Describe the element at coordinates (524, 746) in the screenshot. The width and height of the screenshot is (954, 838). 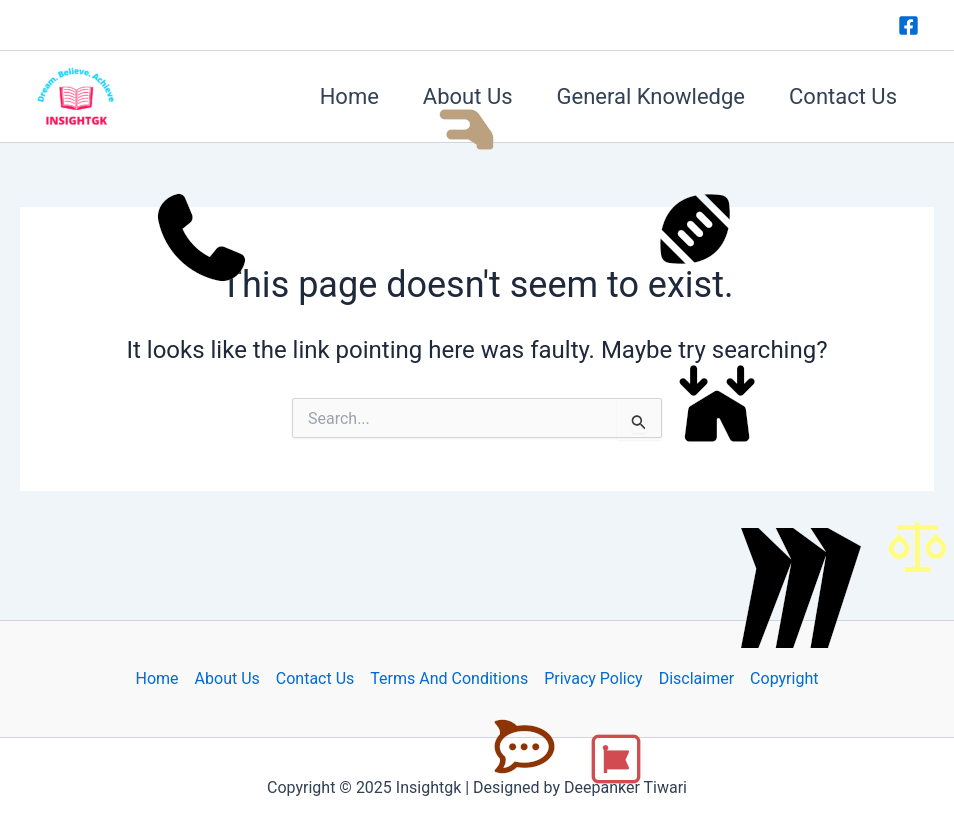
I see `open Rocket.Chat messaging app` at that location.